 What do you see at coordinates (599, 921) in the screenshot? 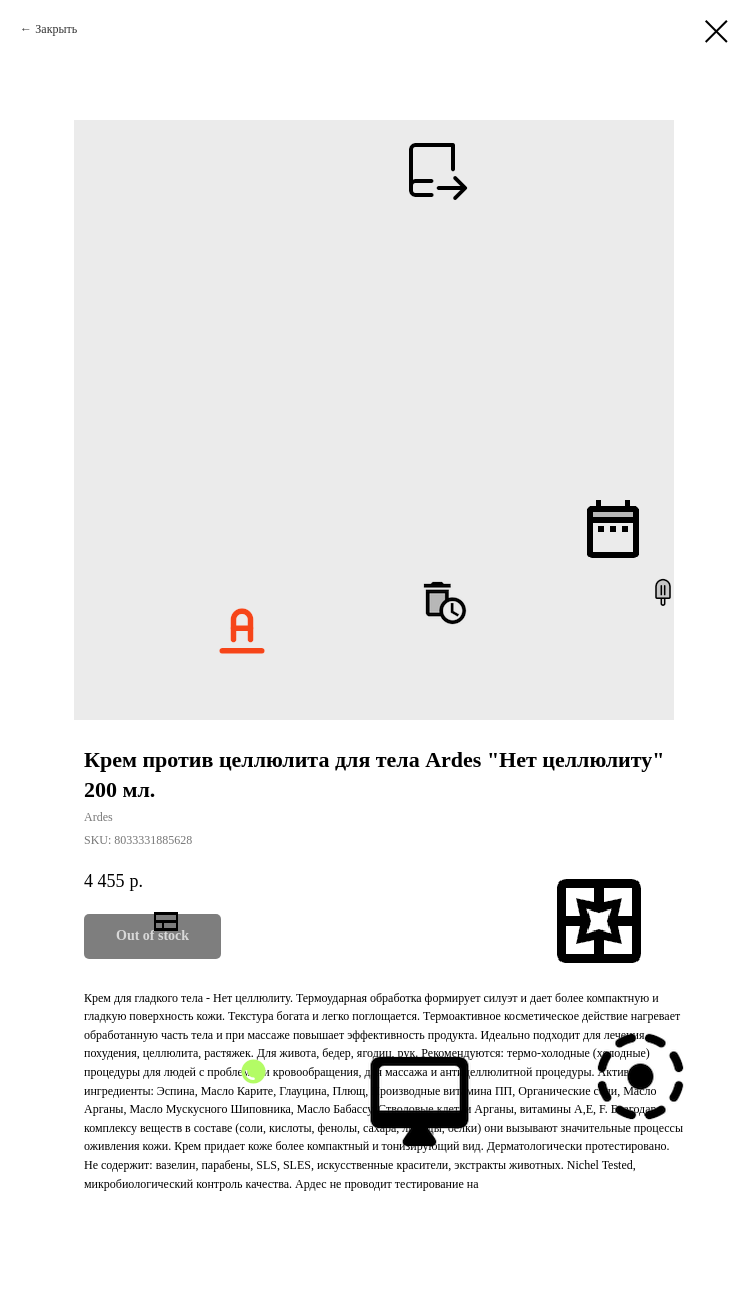
I see `view pages or documents` at bounding box center [599, 921].